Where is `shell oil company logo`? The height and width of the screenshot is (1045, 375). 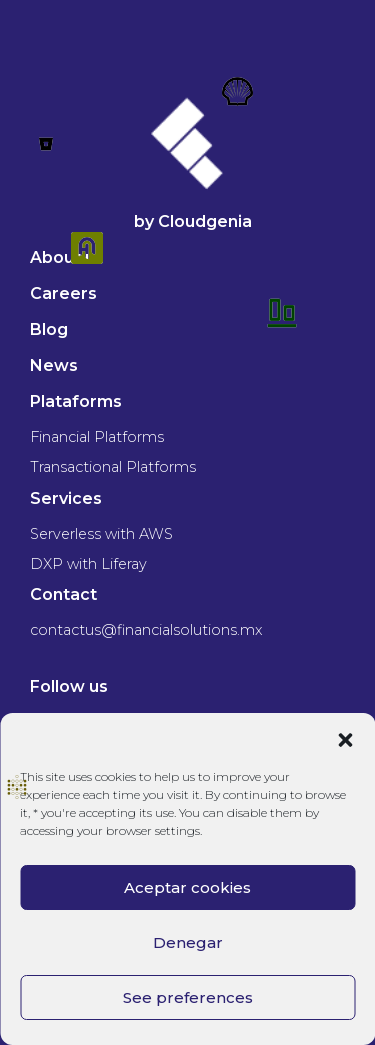
shell oil company logo is located at coordinates (237, 91).